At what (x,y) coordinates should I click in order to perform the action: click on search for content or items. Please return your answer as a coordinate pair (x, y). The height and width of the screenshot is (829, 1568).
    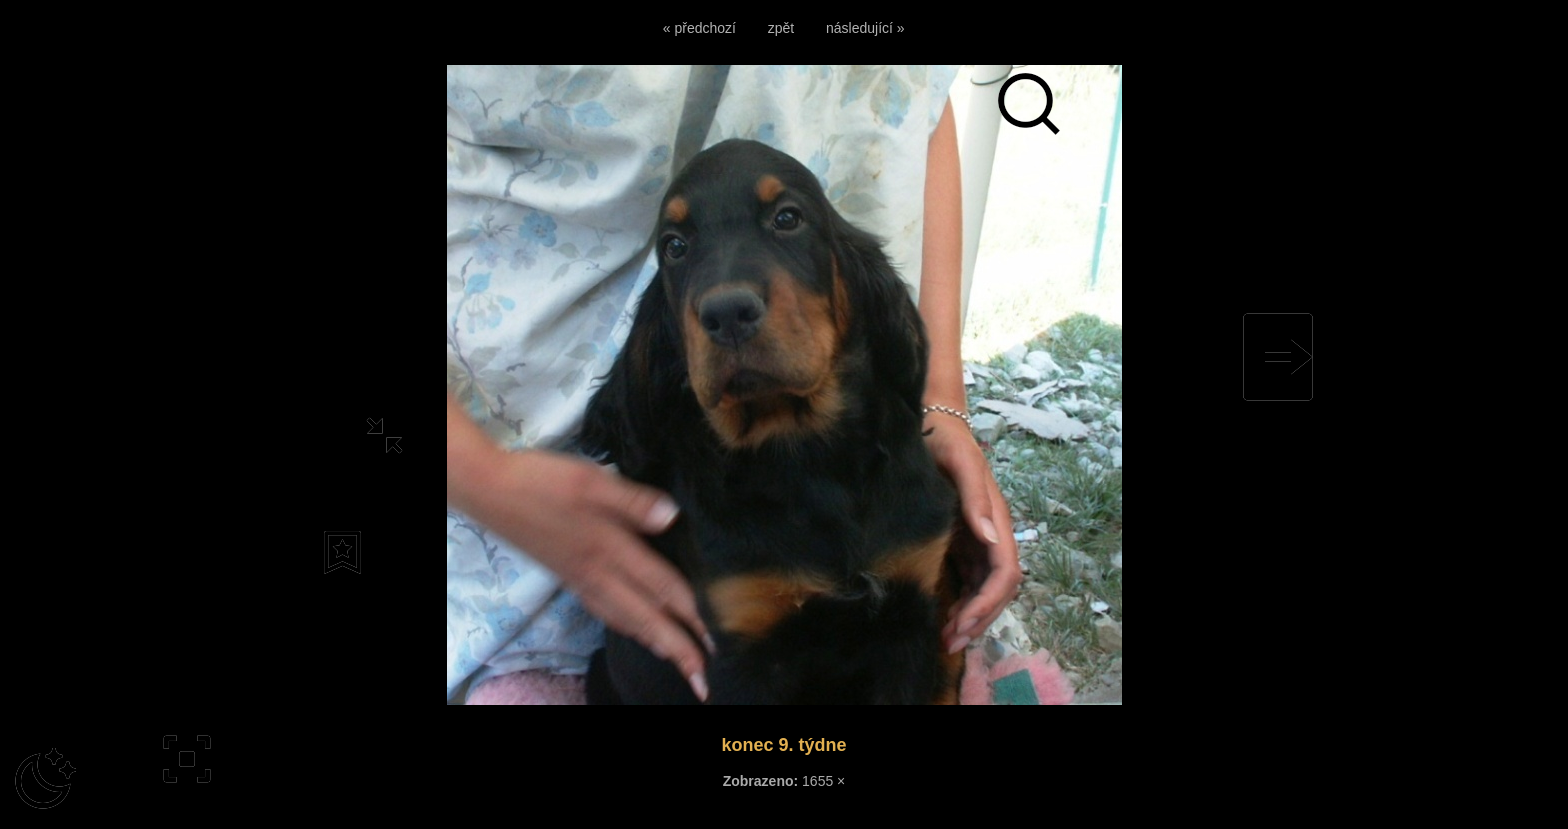
    Looking at the image, I should click on (1028, 103).